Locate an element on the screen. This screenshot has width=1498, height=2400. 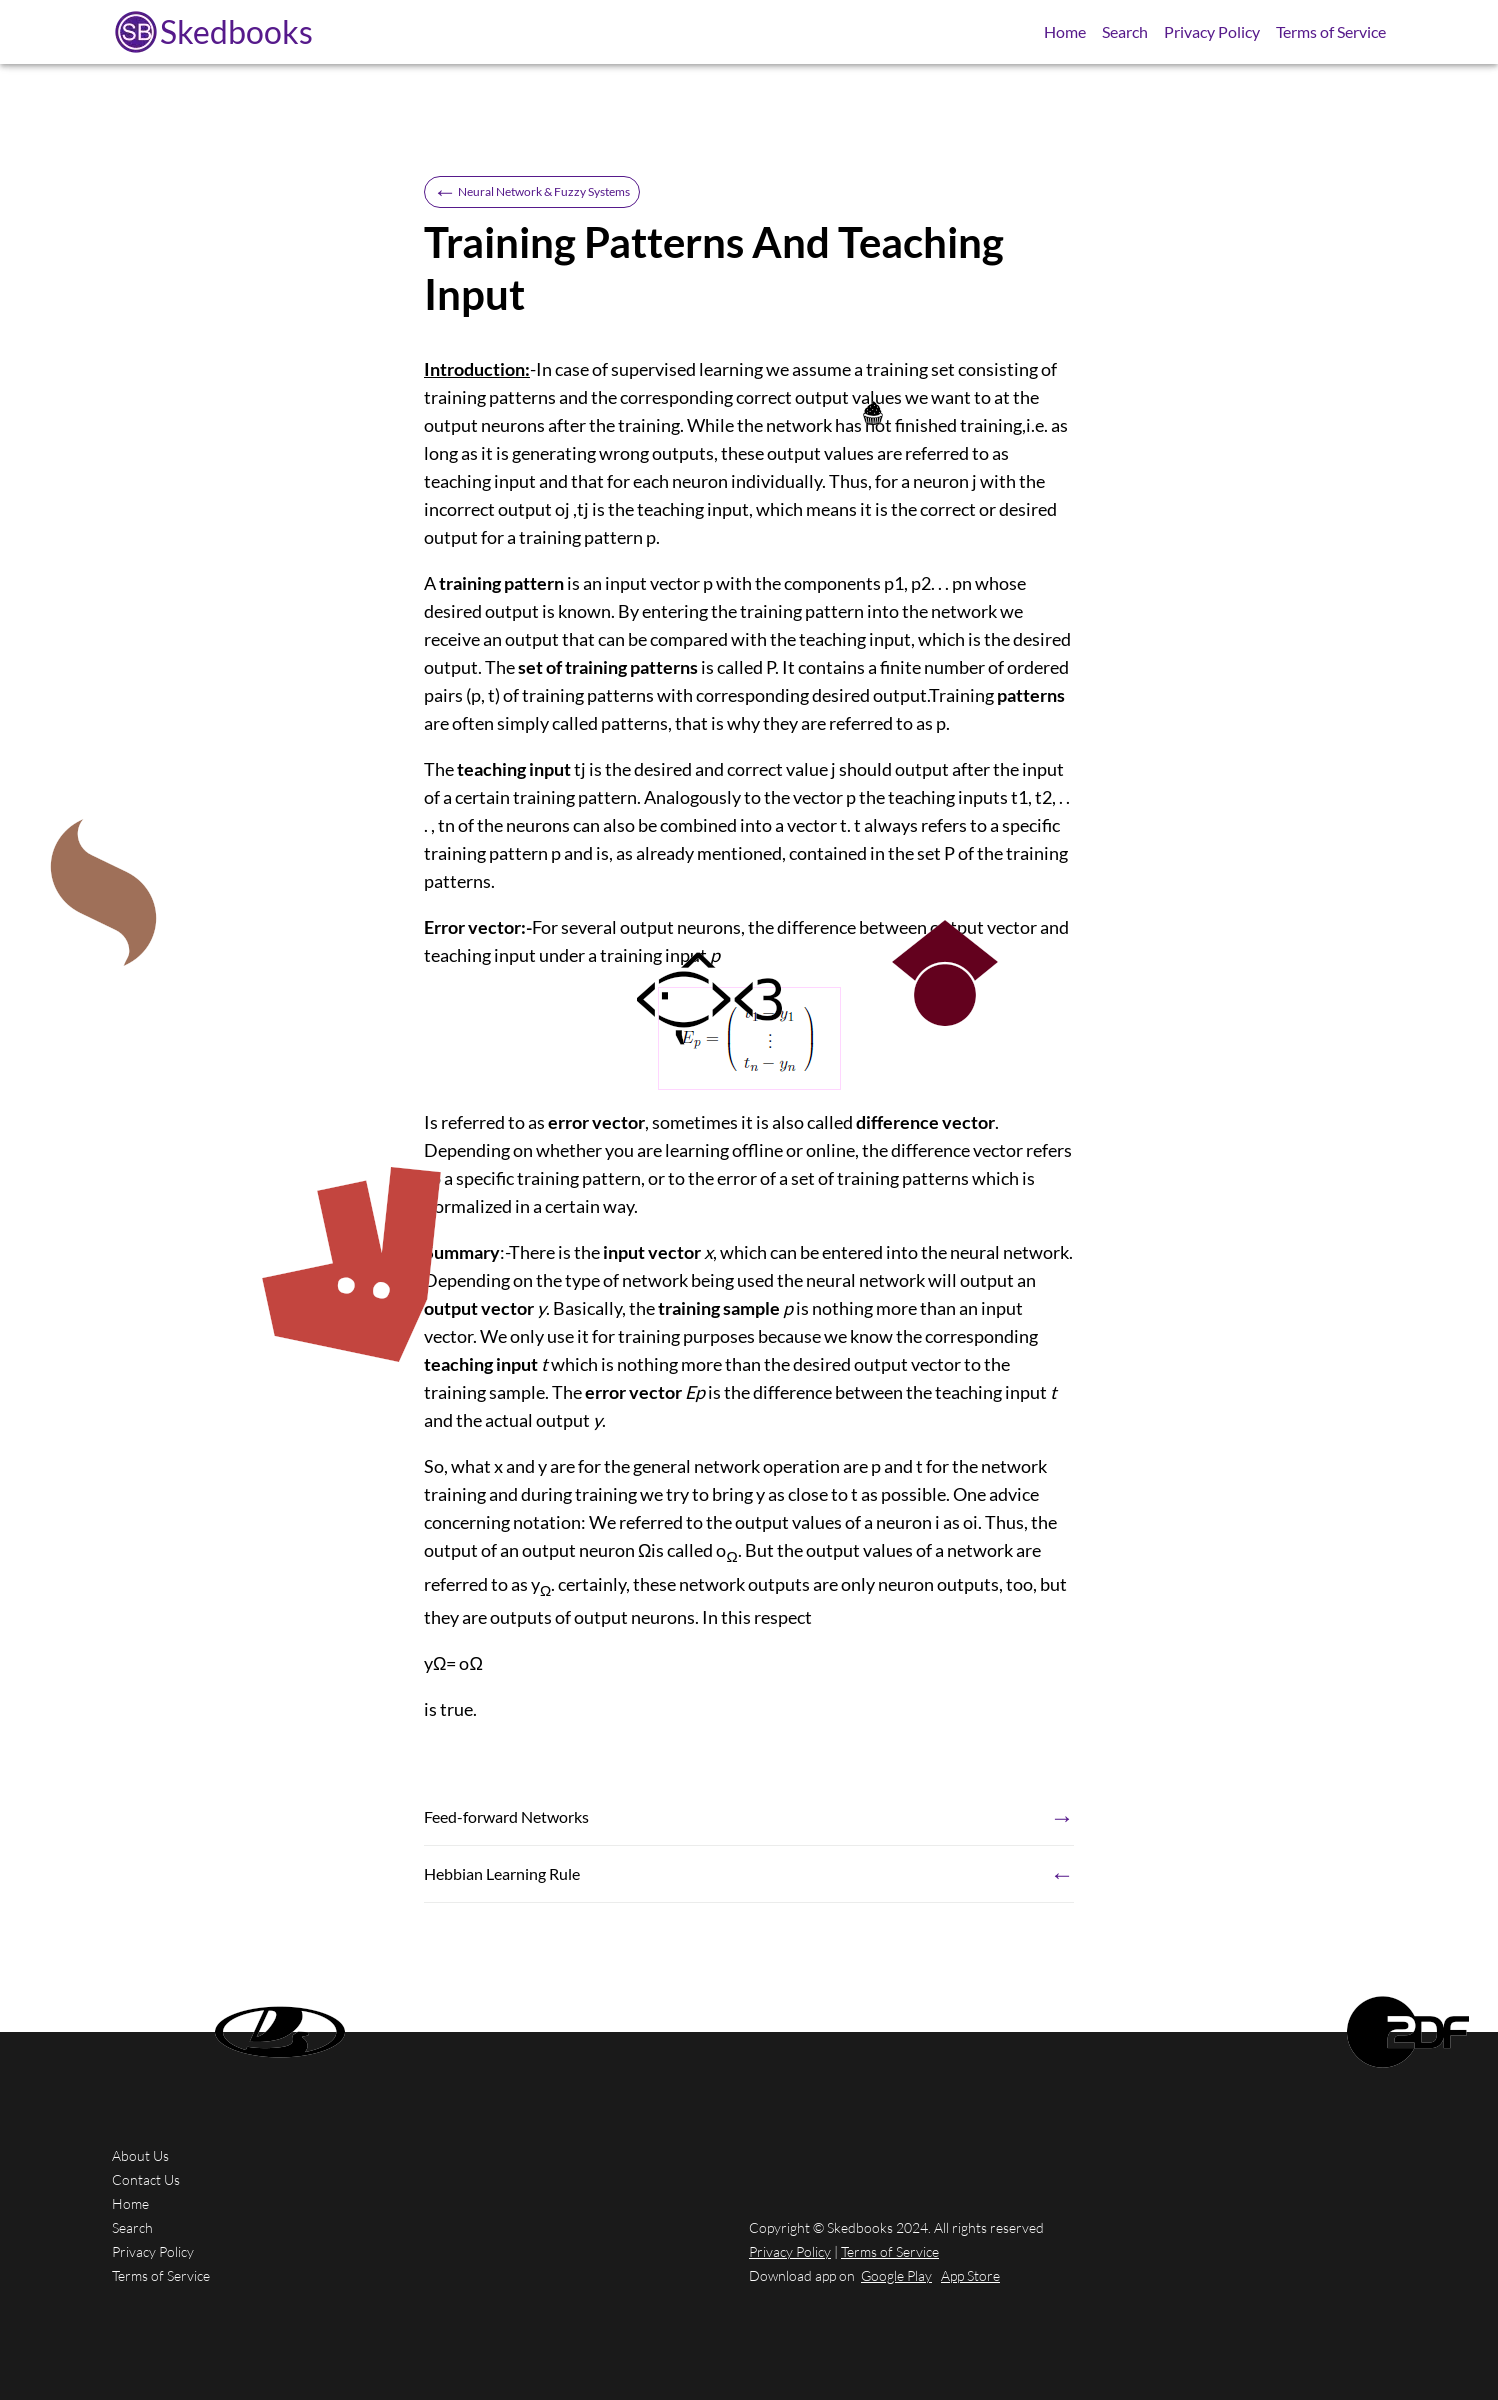
ZDF German television network logo is located at coordinates (1408, 2032).